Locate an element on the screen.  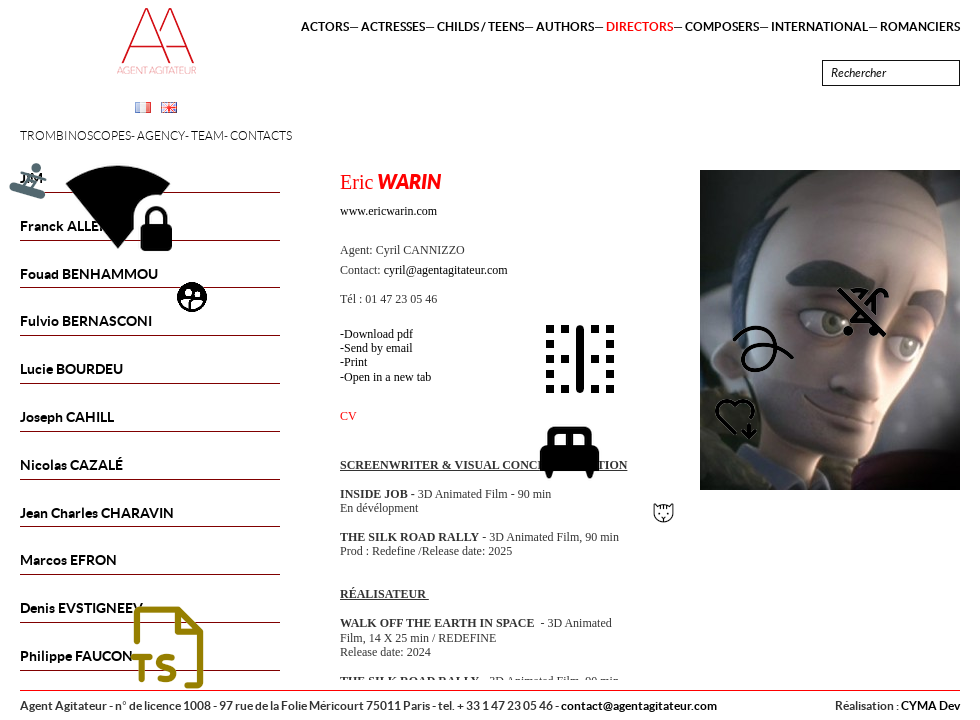
add a vertical border to selected cells is located at coordinates (580, 359).